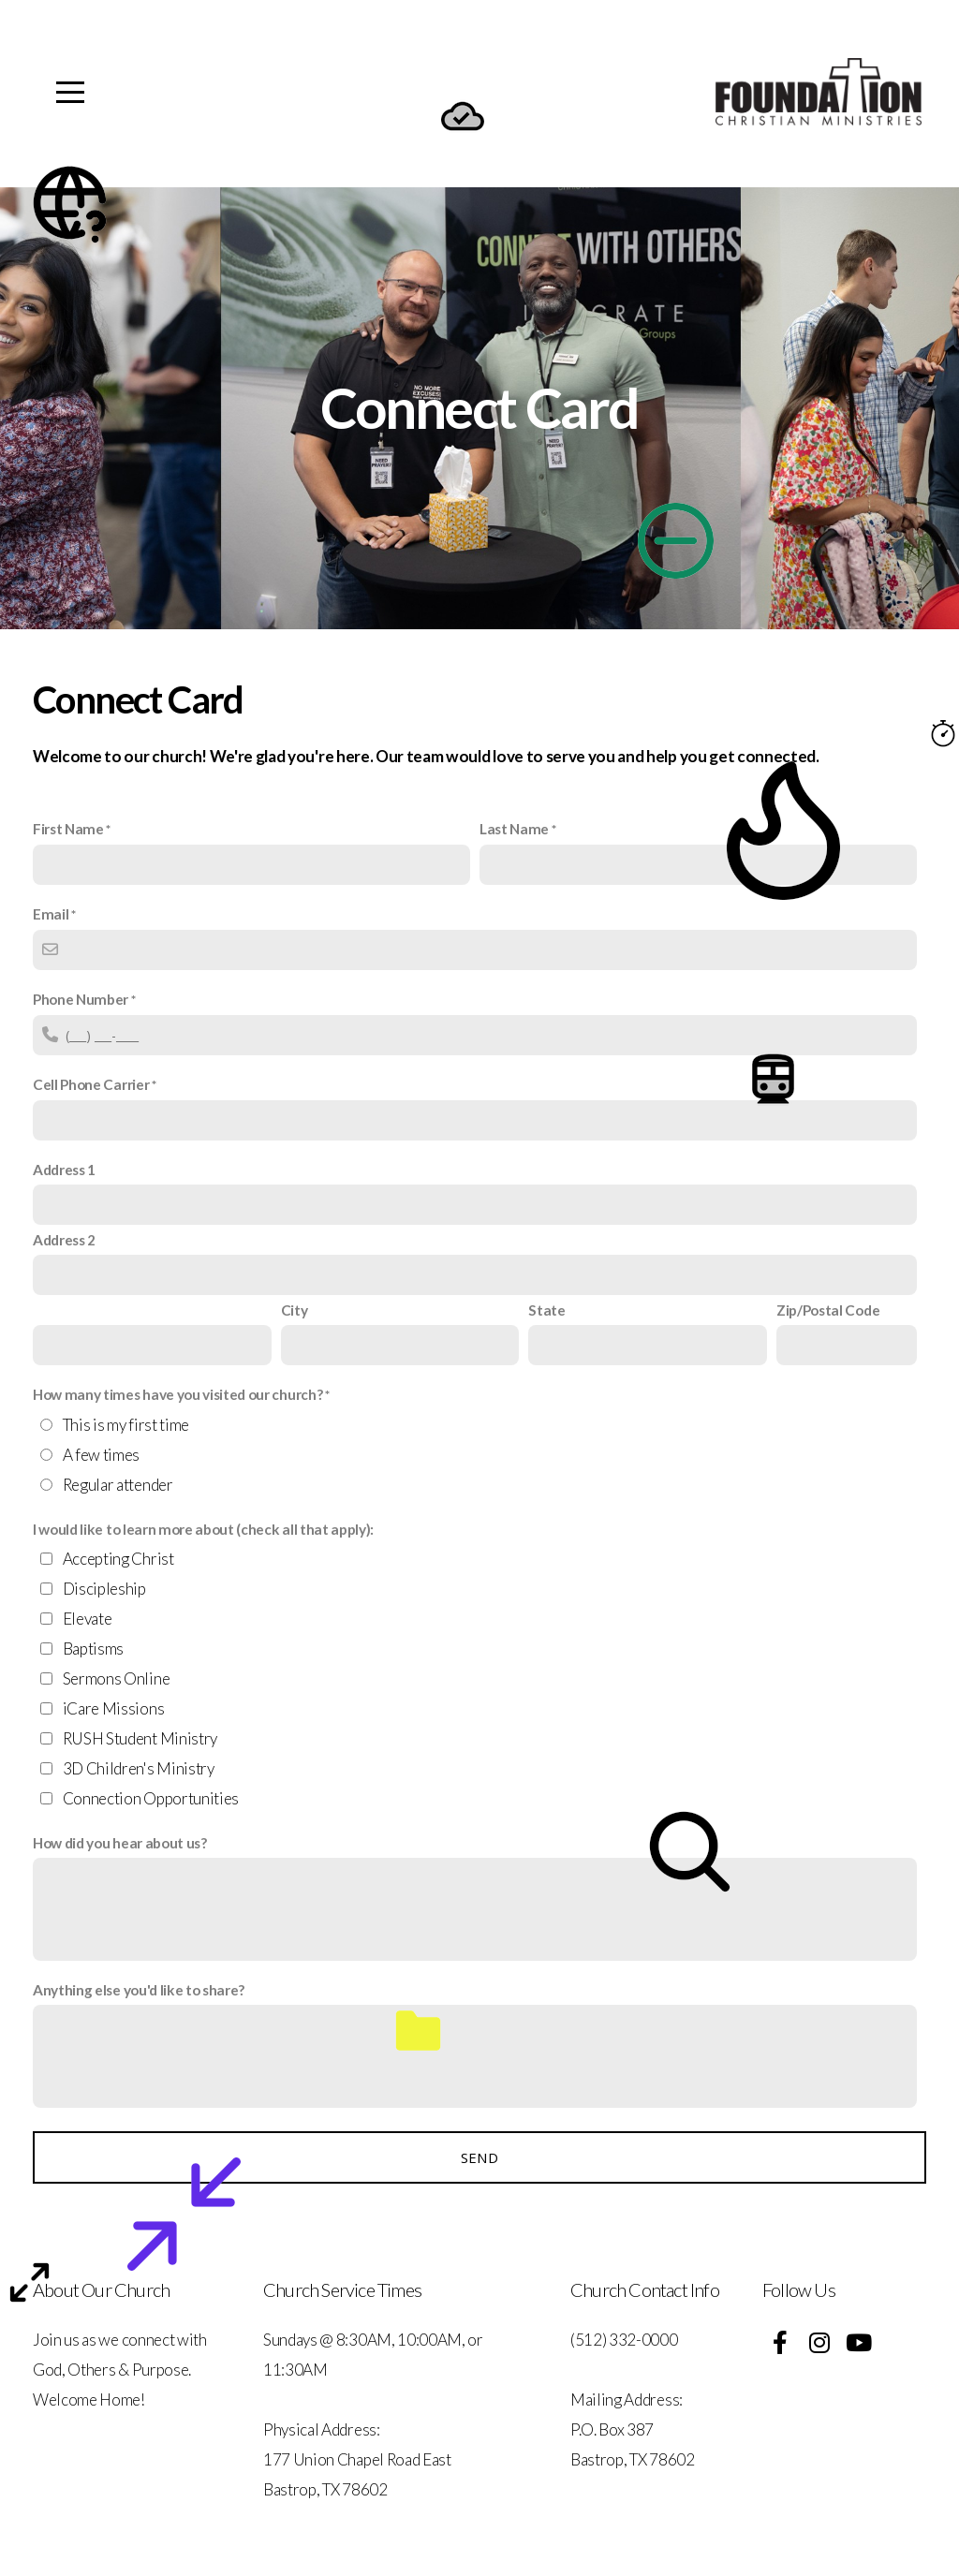  I want to click on minimize or collapse the current window, so click(184, 2214).